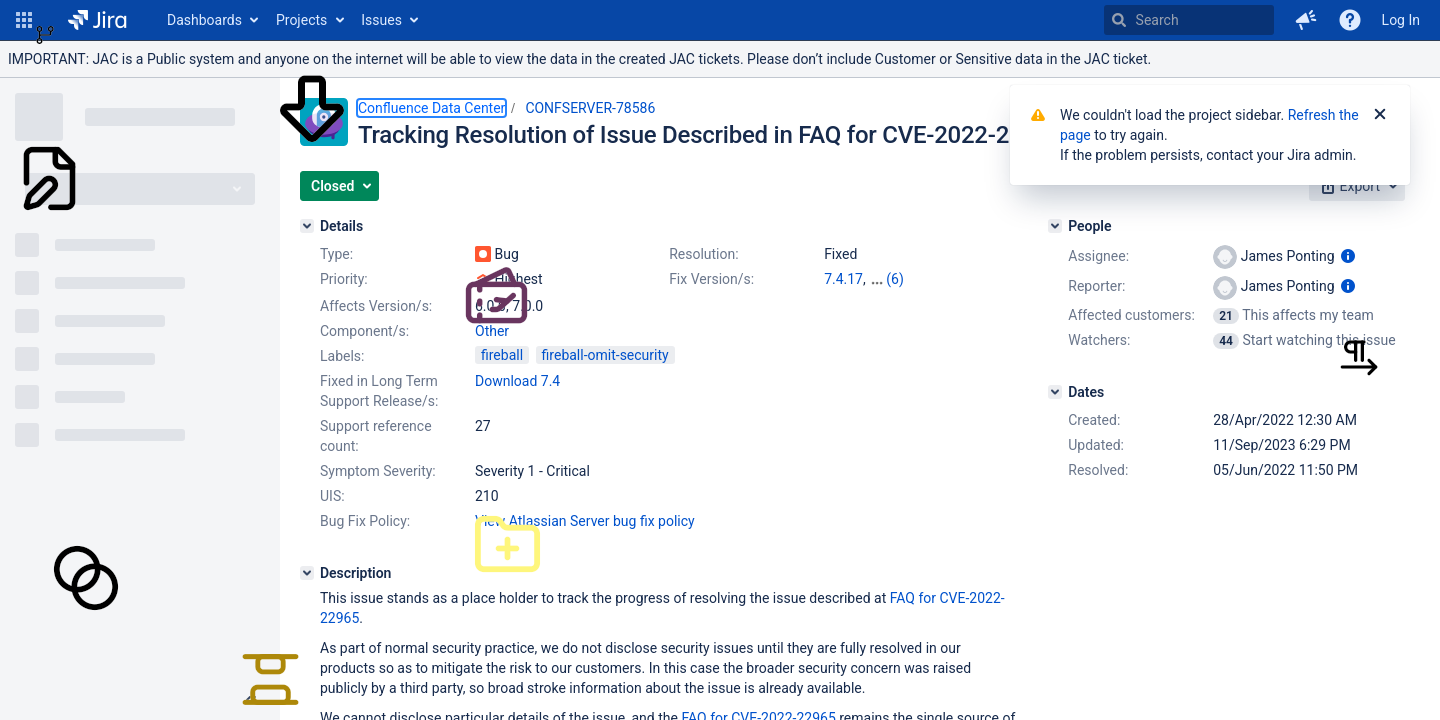  I want to click on view flight tickets or boarding passes, so click(496, 295).